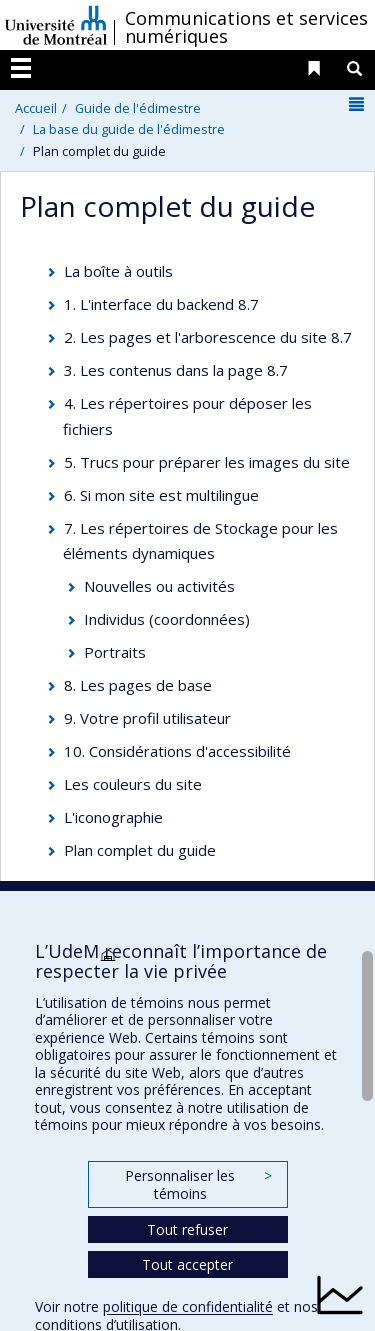  Describe the element at coordinates (340, 1295) in the screenshot. I see `view analytics or statistics` at that location.